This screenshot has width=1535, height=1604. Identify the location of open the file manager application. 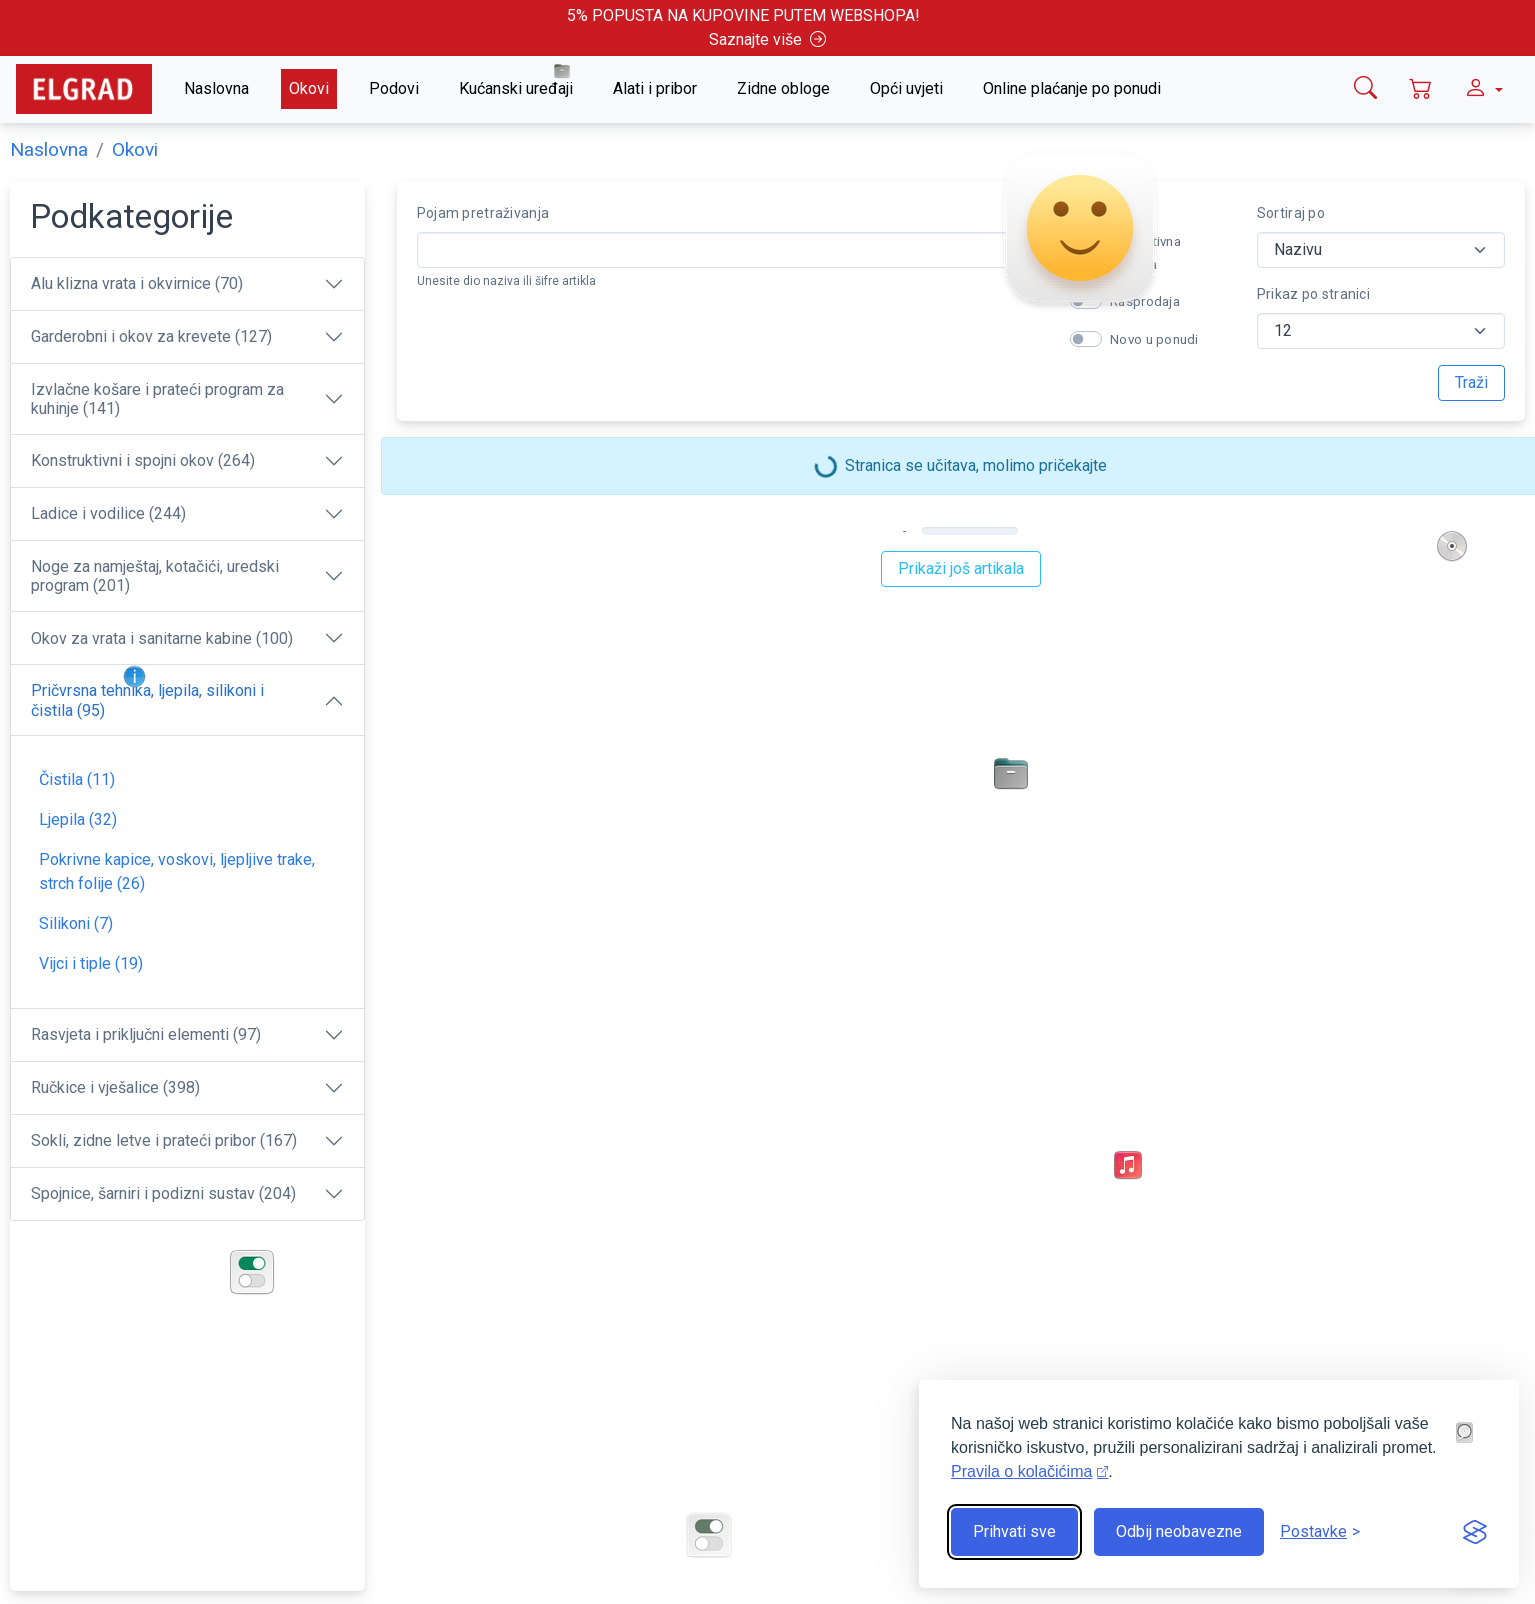
(562, 71).